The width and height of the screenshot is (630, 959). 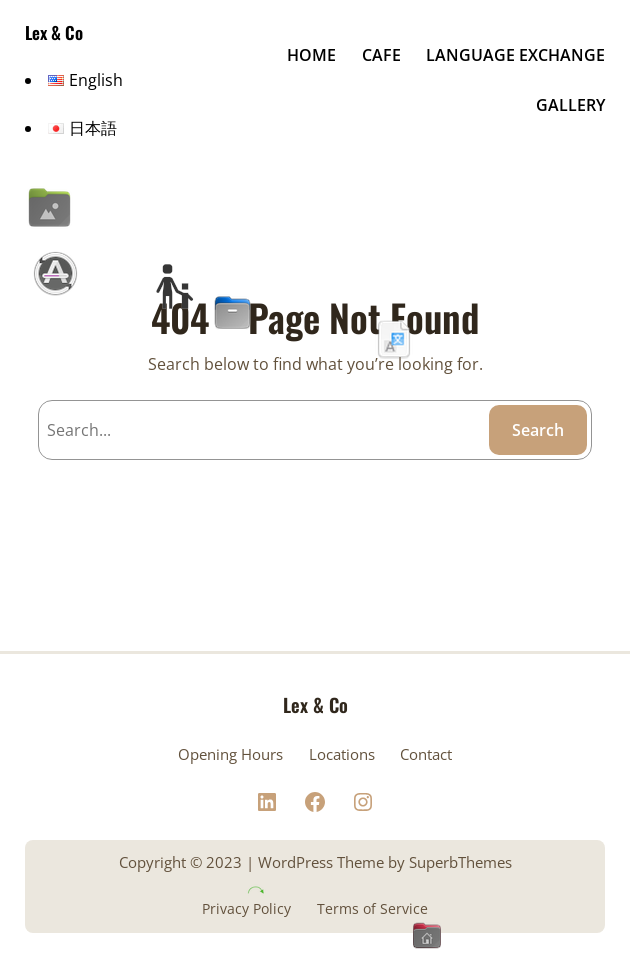 What do you see at coordinates (232, 312) in the screenshot?
I see `open the file manager application` at bounding box center [232, 312].